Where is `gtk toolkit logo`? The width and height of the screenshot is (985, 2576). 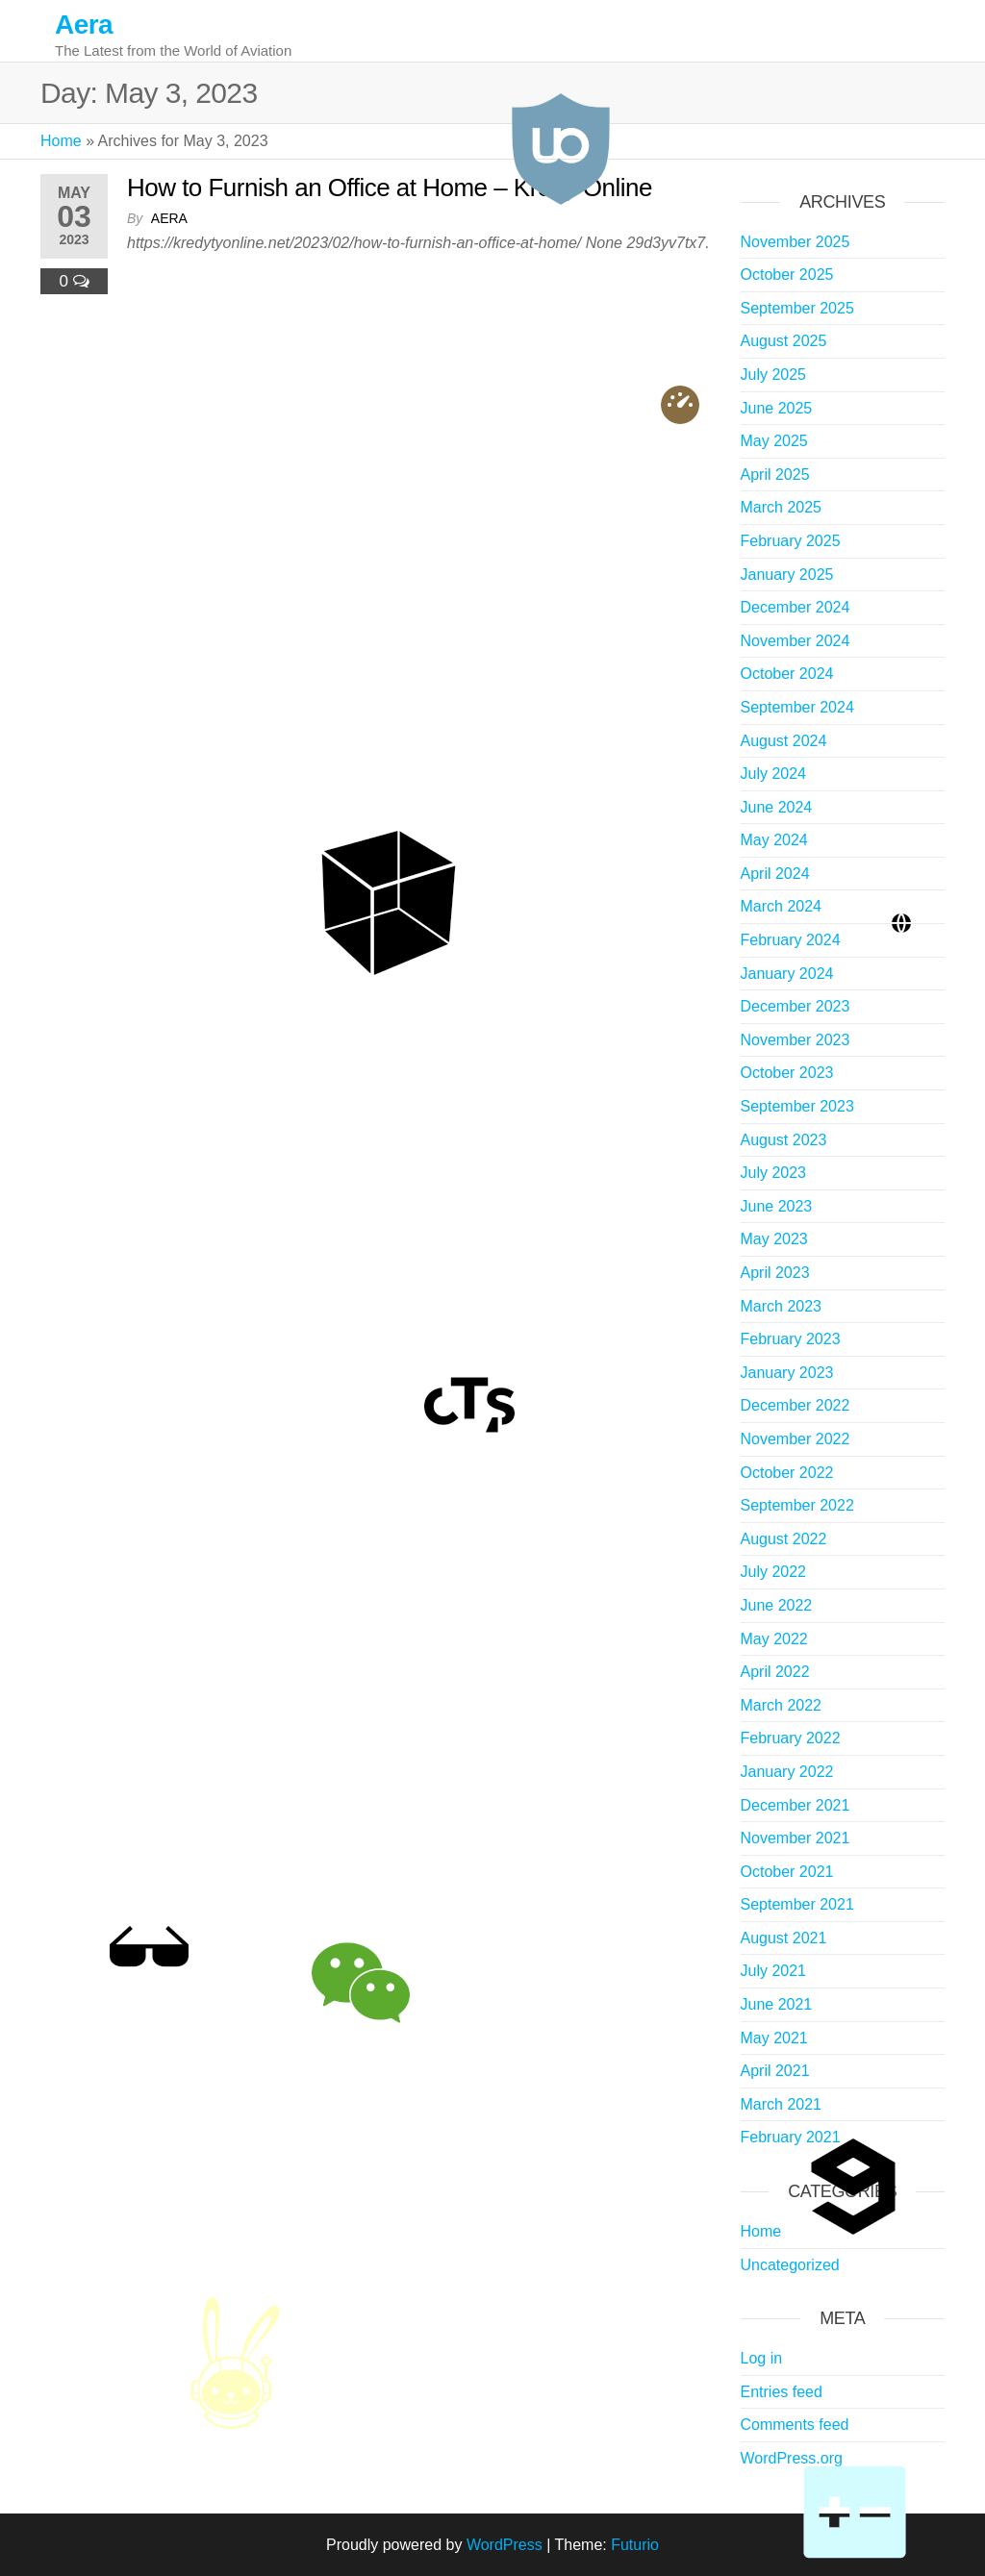
gtk toolkit logo is located at coordinates (389, 903).